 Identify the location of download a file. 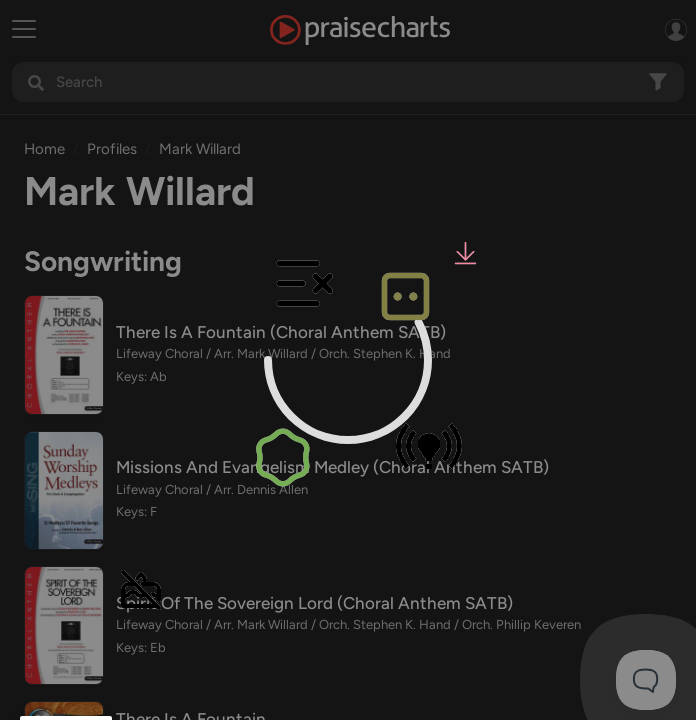
(465, 253).